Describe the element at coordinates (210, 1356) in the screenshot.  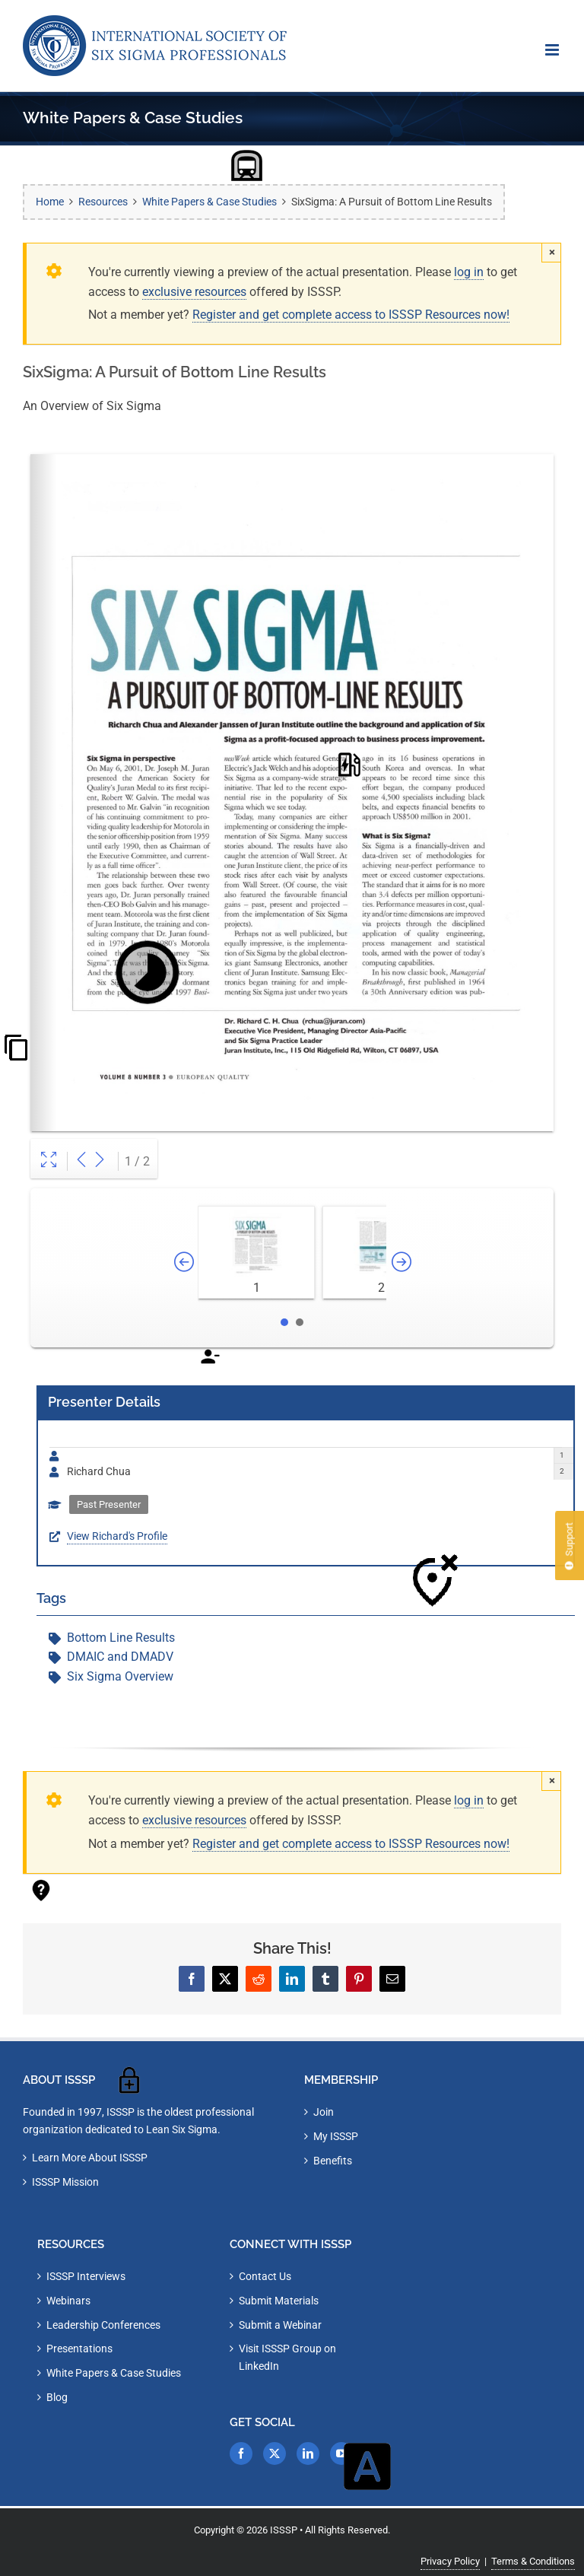
I see `remove a contact or friend` at that location.